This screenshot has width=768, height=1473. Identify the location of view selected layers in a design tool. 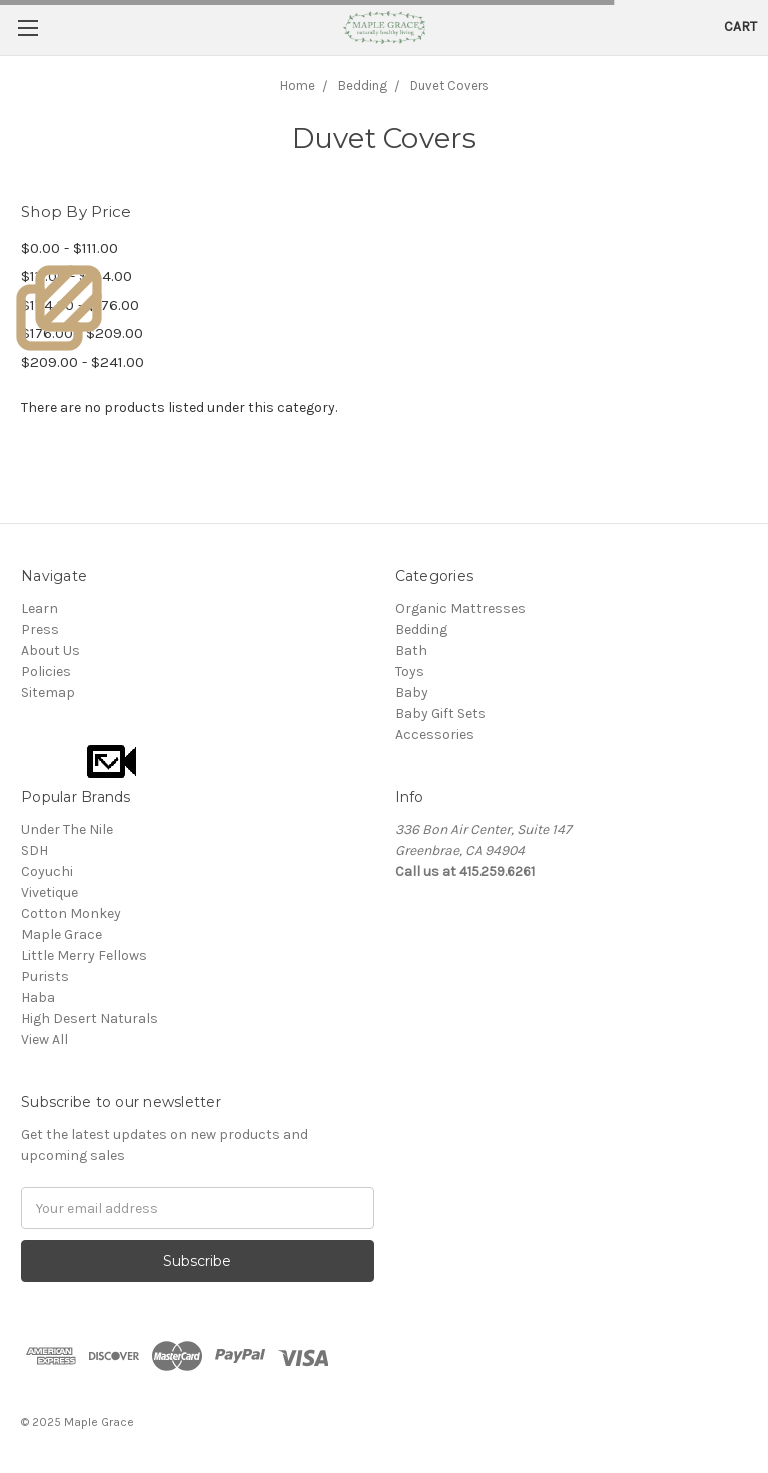
(59, 308).